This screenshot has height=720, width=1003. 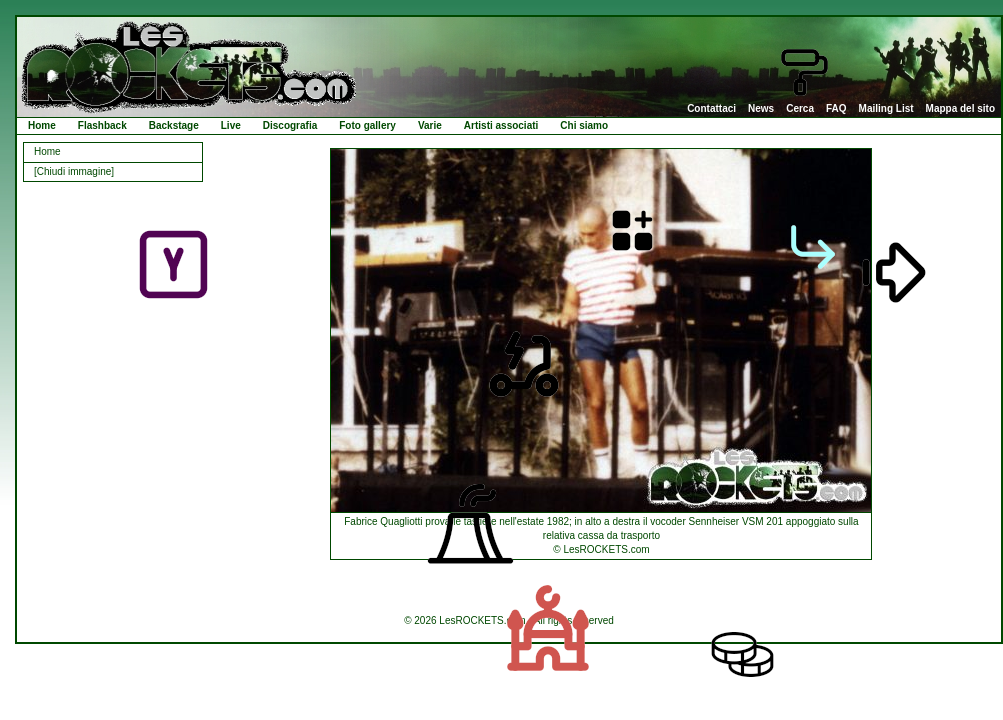 I want to click on indicates a keyboard key or shortcut for the letter Y, so click(x=173, y=264).